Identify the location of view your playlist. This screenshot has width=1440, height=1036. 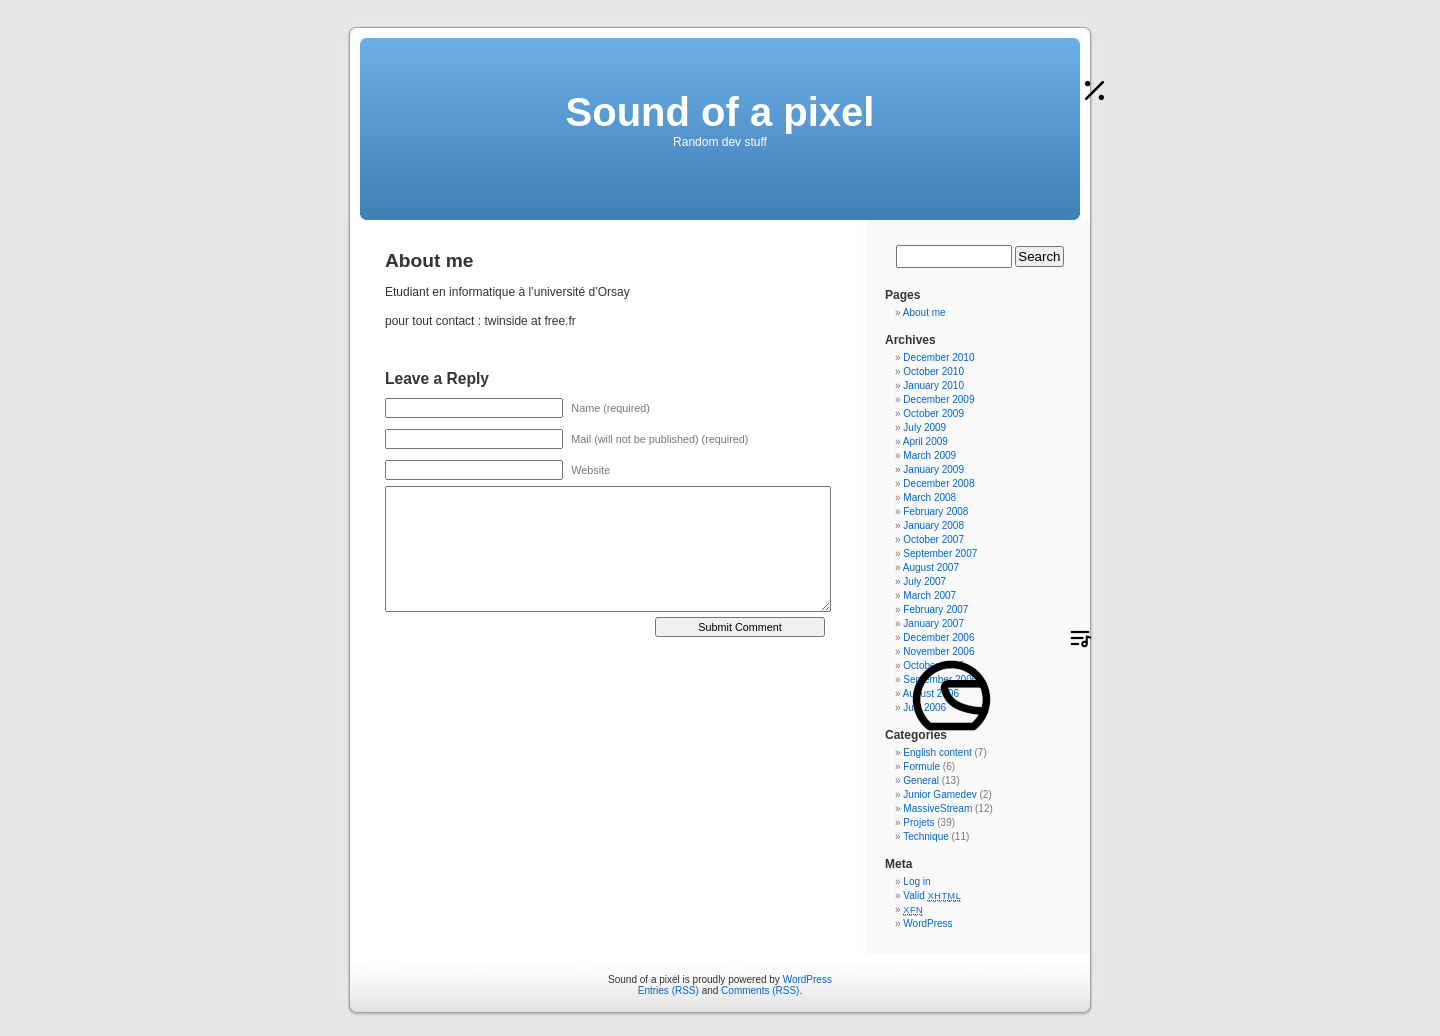
(1080, 638).